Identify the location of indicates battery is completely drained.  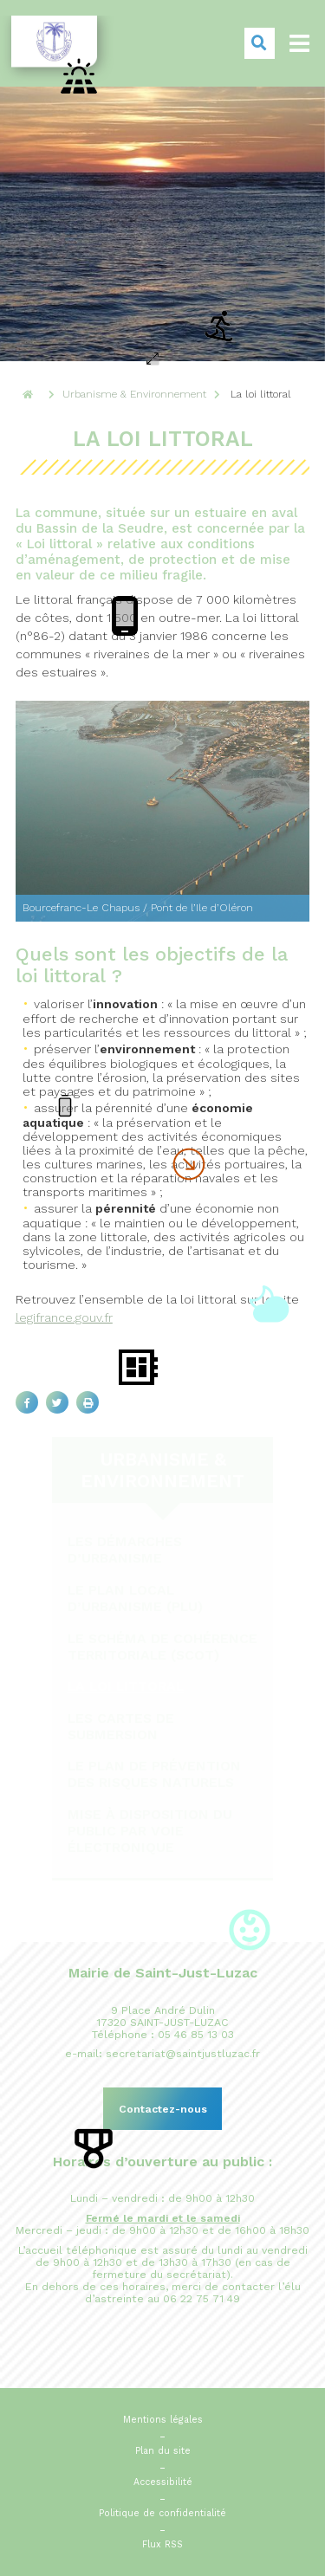
(65, 1106).